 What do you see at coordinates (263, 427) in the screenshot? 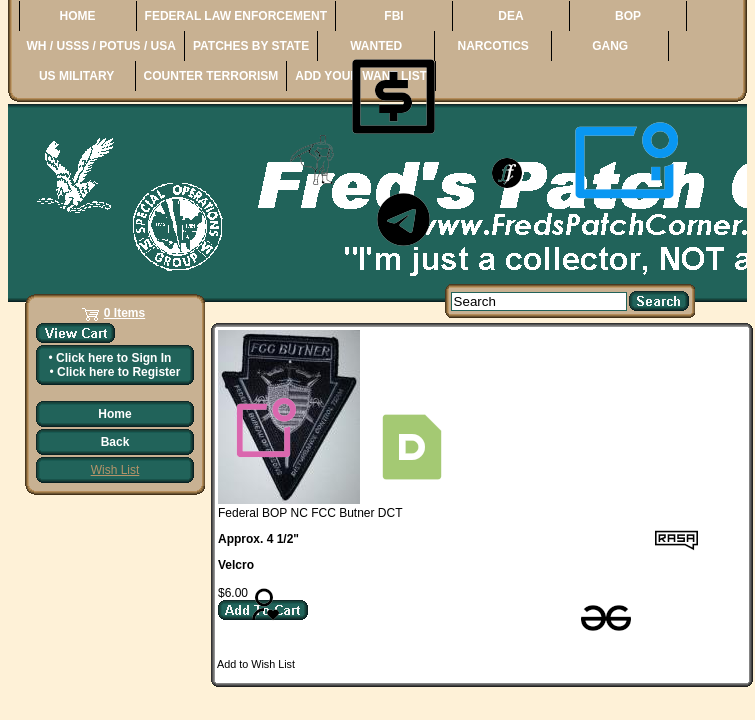
I see `indicates new notifications or alerts` at bounding box center [263, 427].